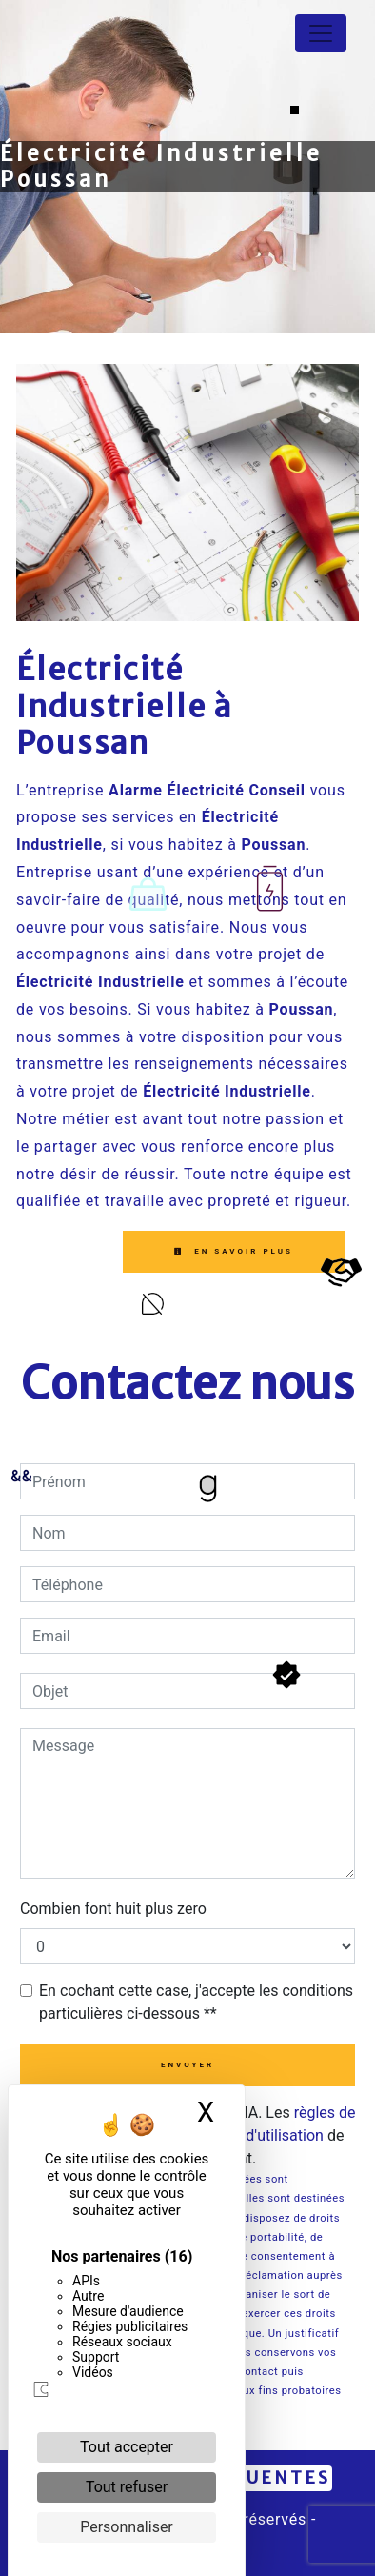 This screenshot has width=375, height=2576. What do you see at coordinates (294, 110) in the screenshot?
I see `stop media playback` at bounding box center [294, 110].